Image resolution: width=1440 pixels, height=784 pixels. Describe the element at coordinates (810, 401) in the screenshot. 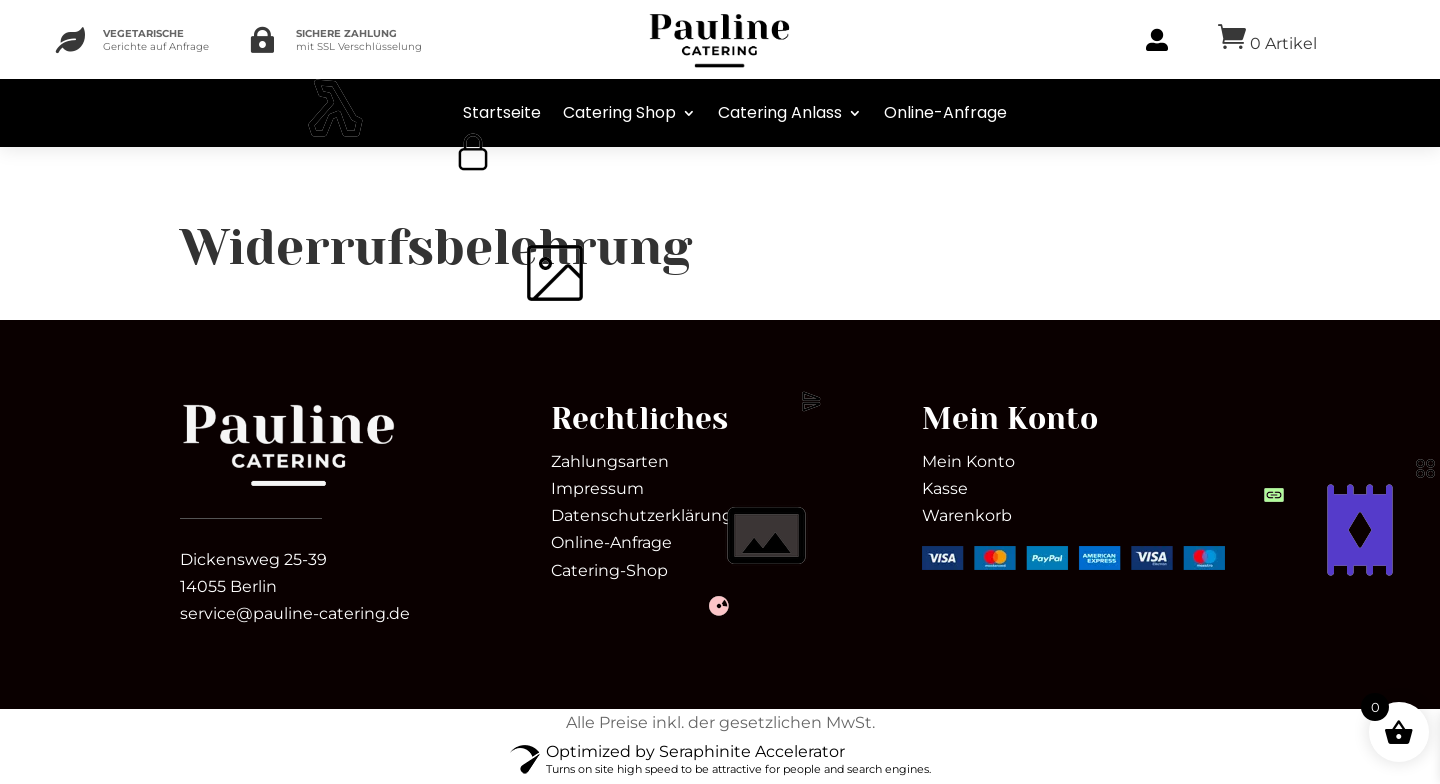

I see `flip image vertically` at that location.